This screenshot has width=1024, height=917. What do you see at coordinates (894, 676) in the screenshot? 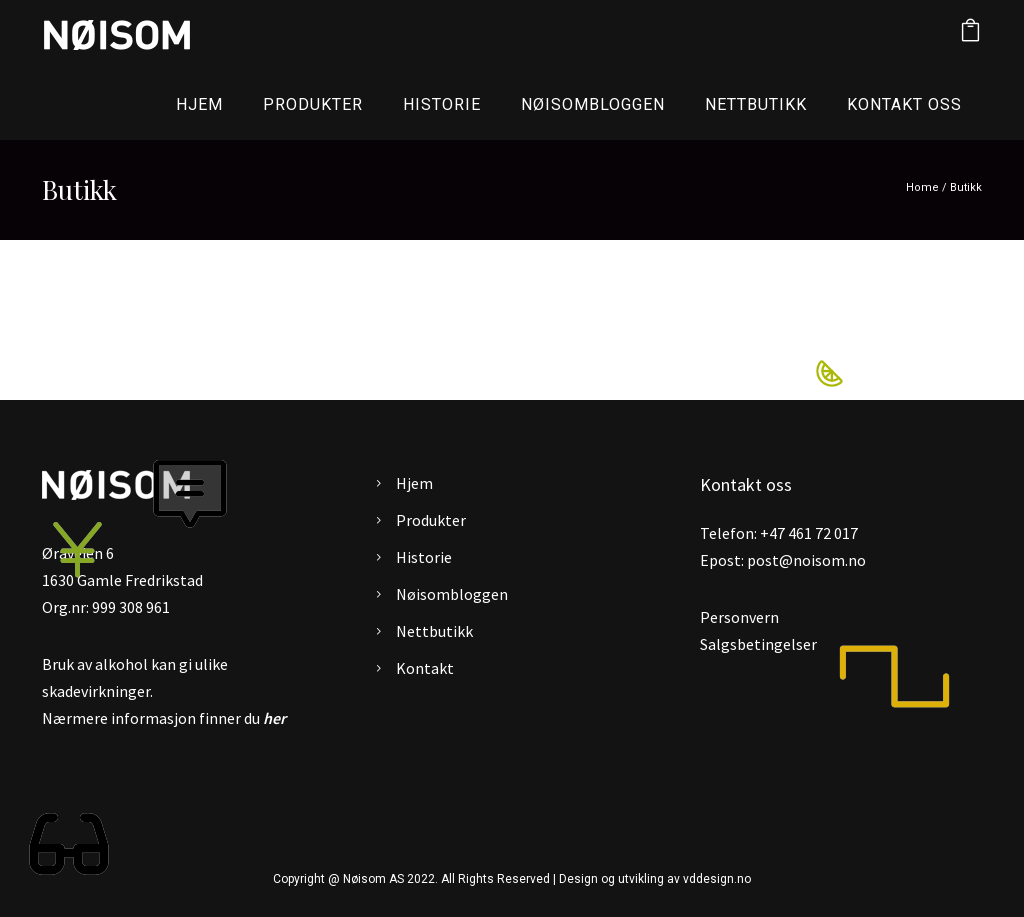
I see `toggle square wave audio signal` at bounding box center [894, 676].